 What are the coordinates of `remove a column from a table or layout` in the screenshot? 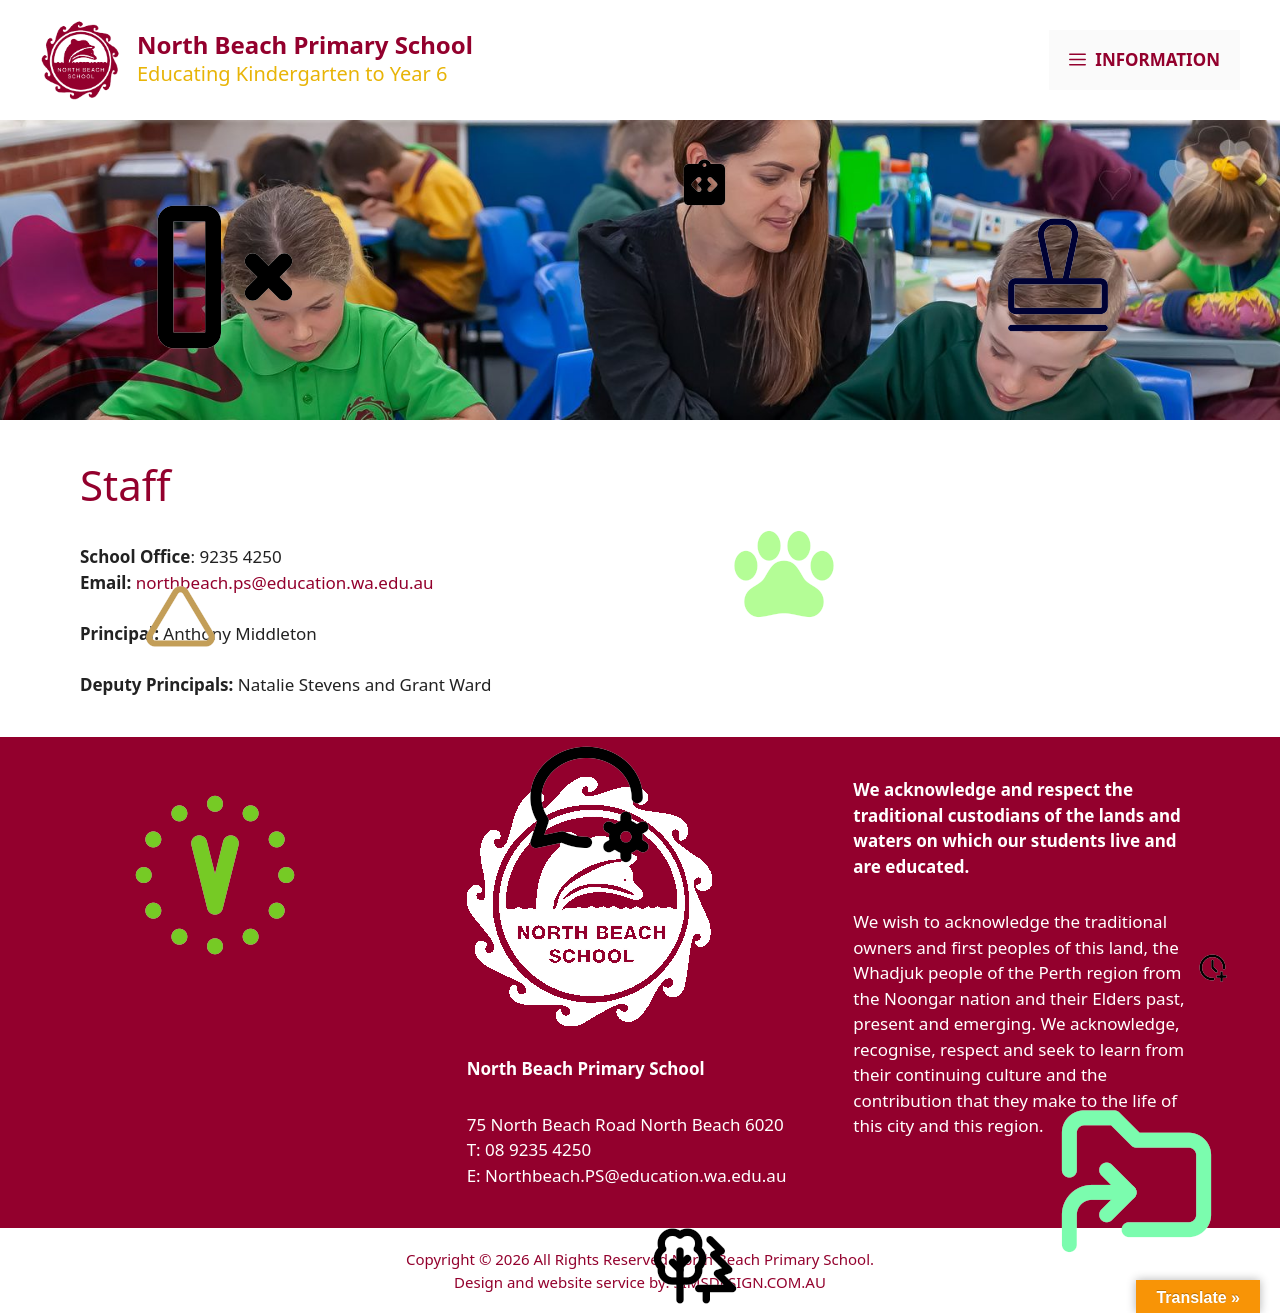 It's located at (221, 277).